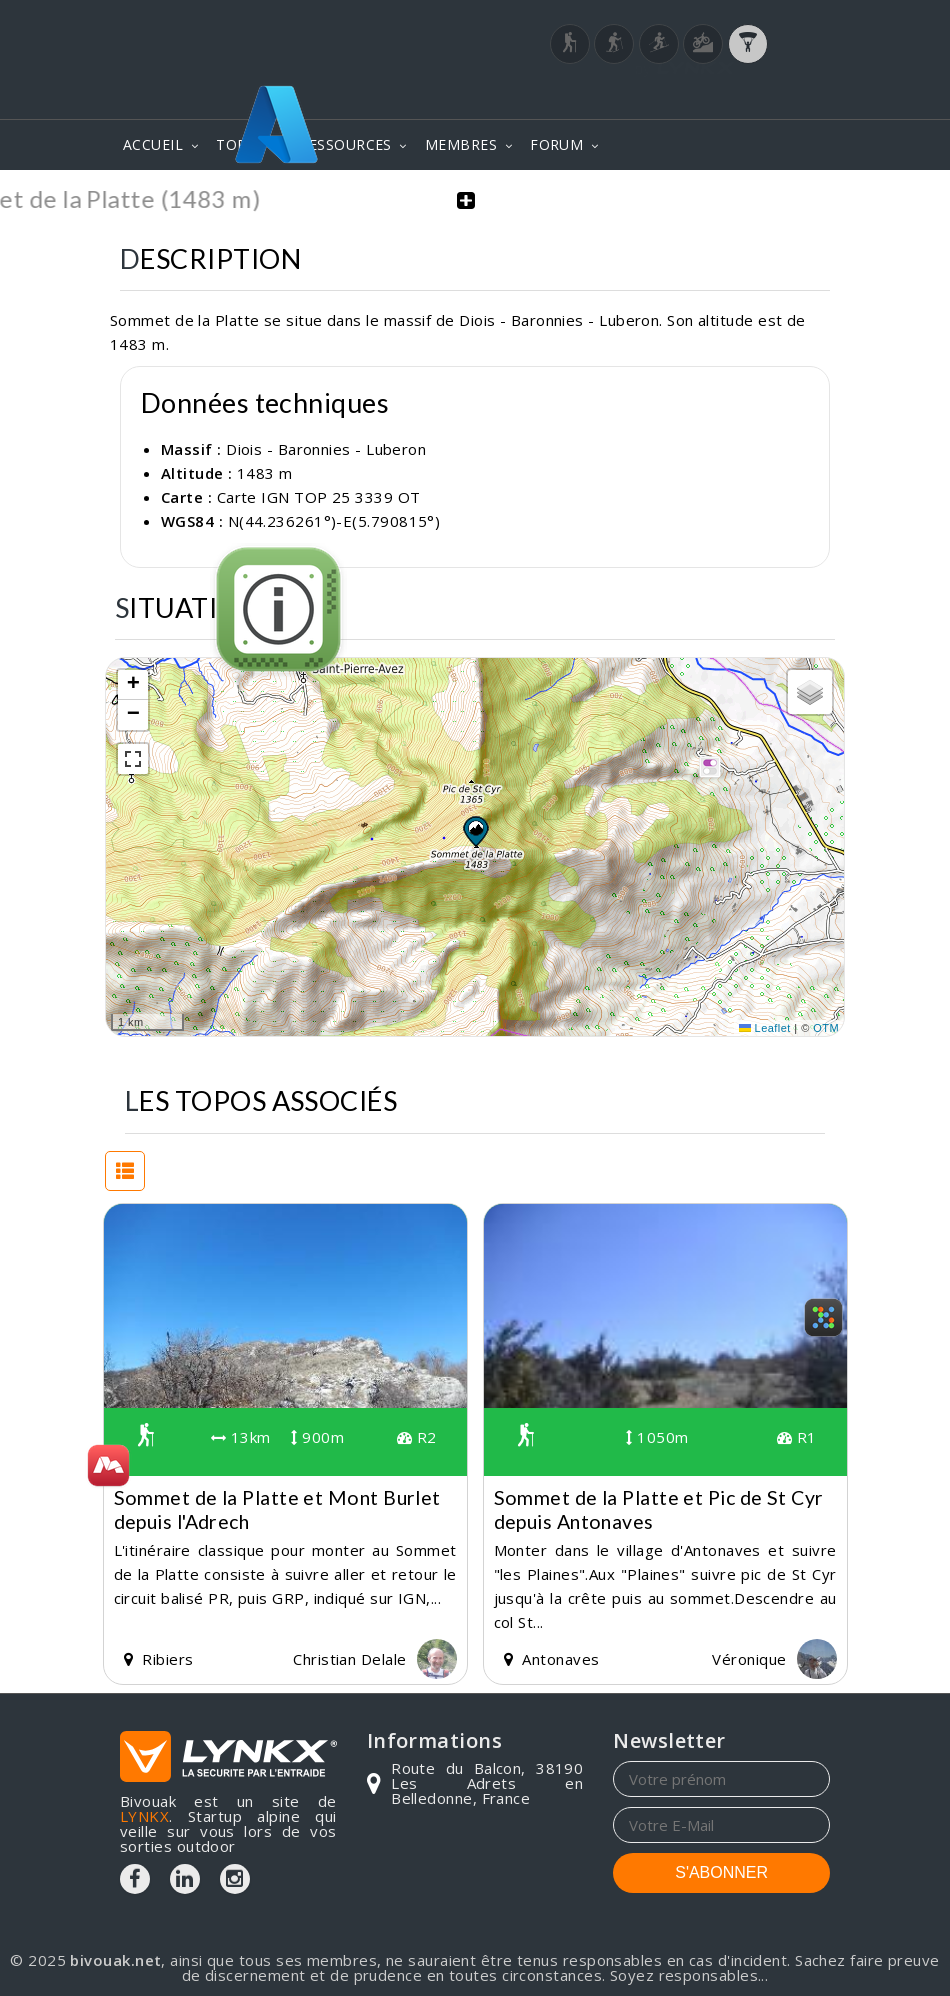  Describe the element at coordinates (710, 767) in the screenshot. I see `open desktop preferences or settings` at that location.